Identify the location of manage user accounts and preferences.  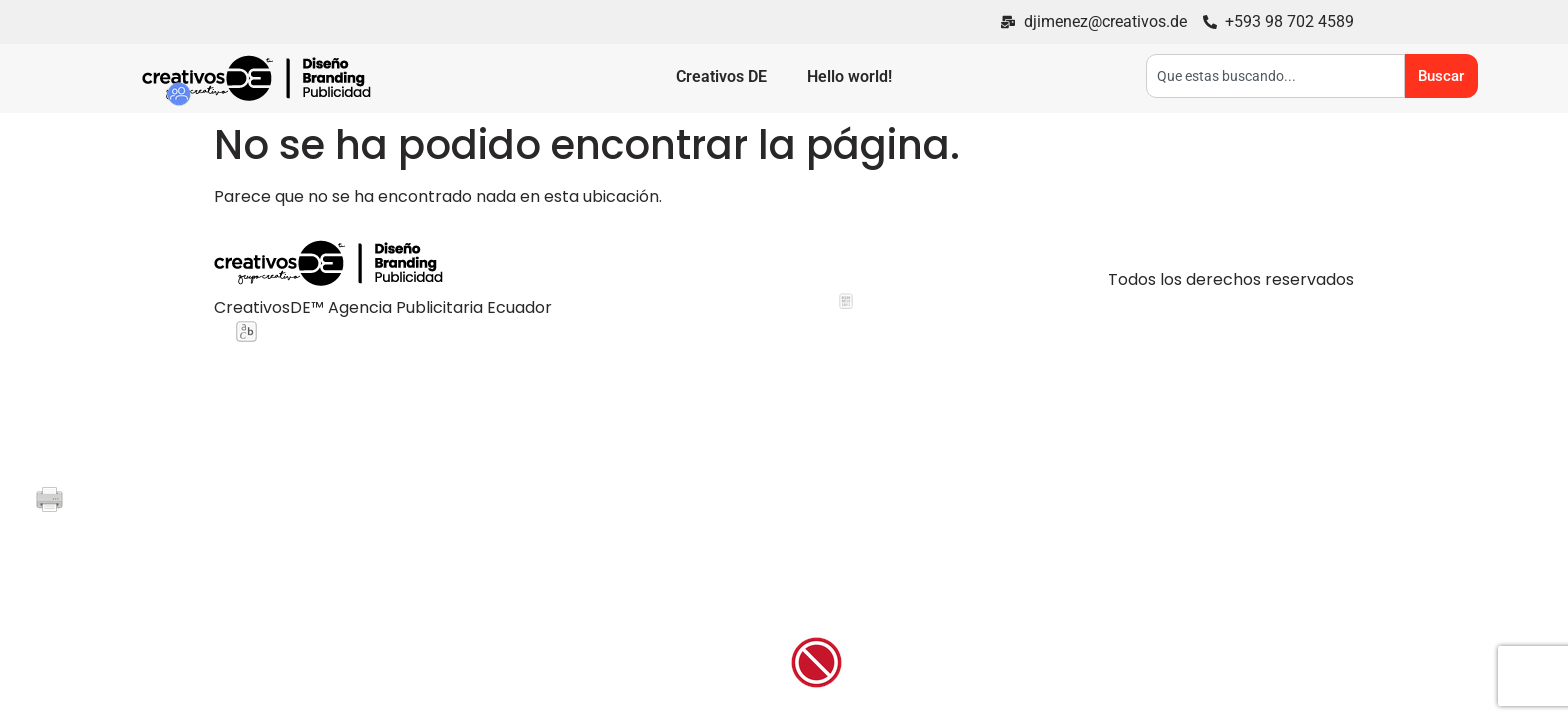
(179, 94).